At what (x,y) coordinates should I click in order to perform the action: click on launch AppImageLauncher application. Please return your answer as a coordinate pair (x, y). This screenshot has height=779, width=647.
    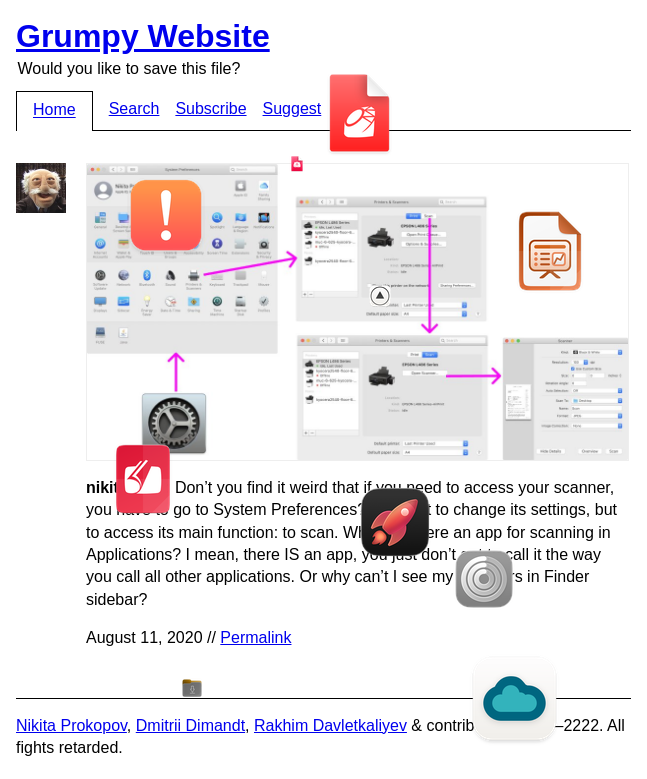
    Looking at the image, I should click on (380, 296).